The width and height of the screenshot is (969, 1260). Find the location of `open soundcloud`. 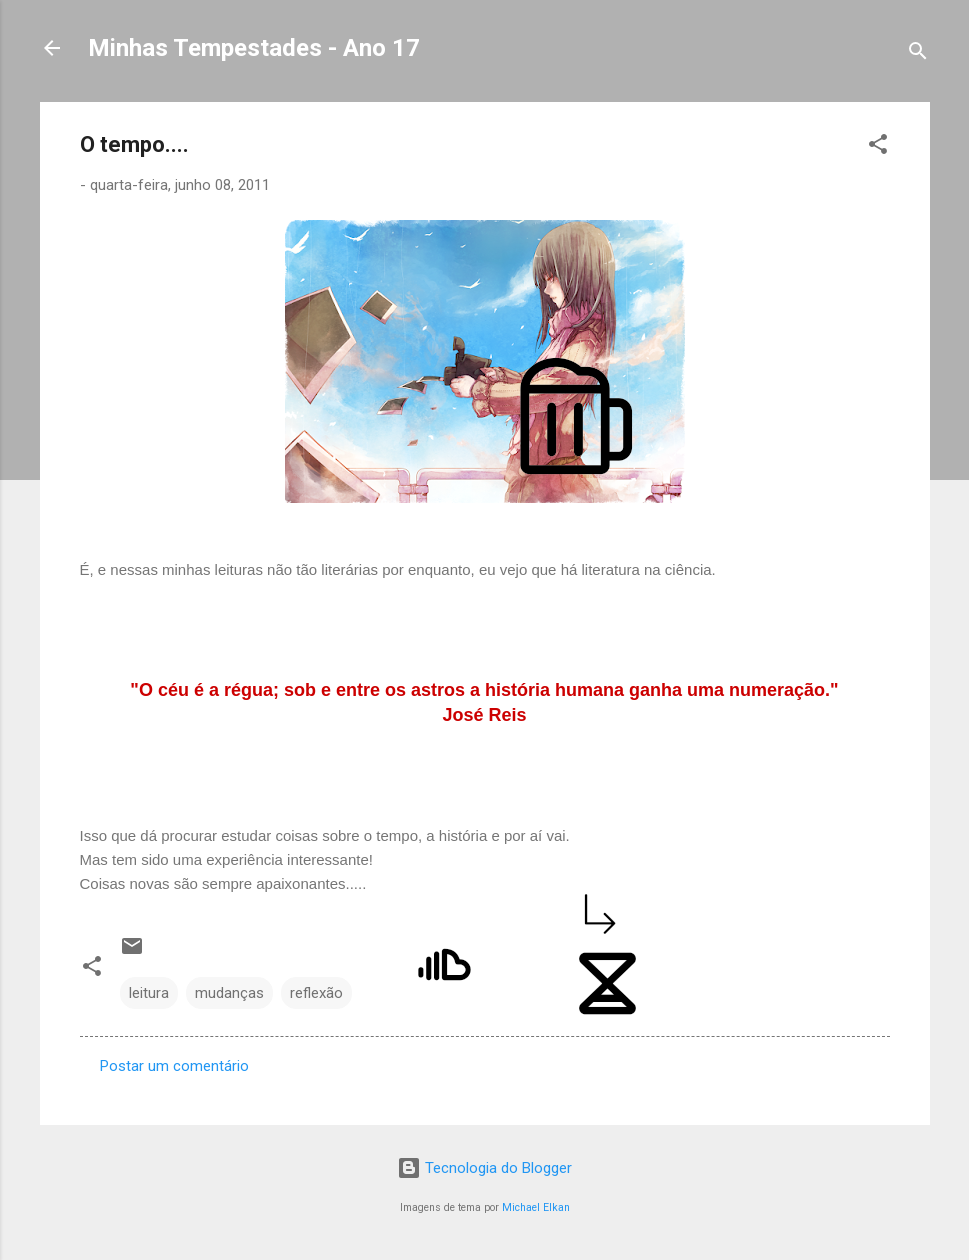

open soundcloud is located at coordinates (444, 964).